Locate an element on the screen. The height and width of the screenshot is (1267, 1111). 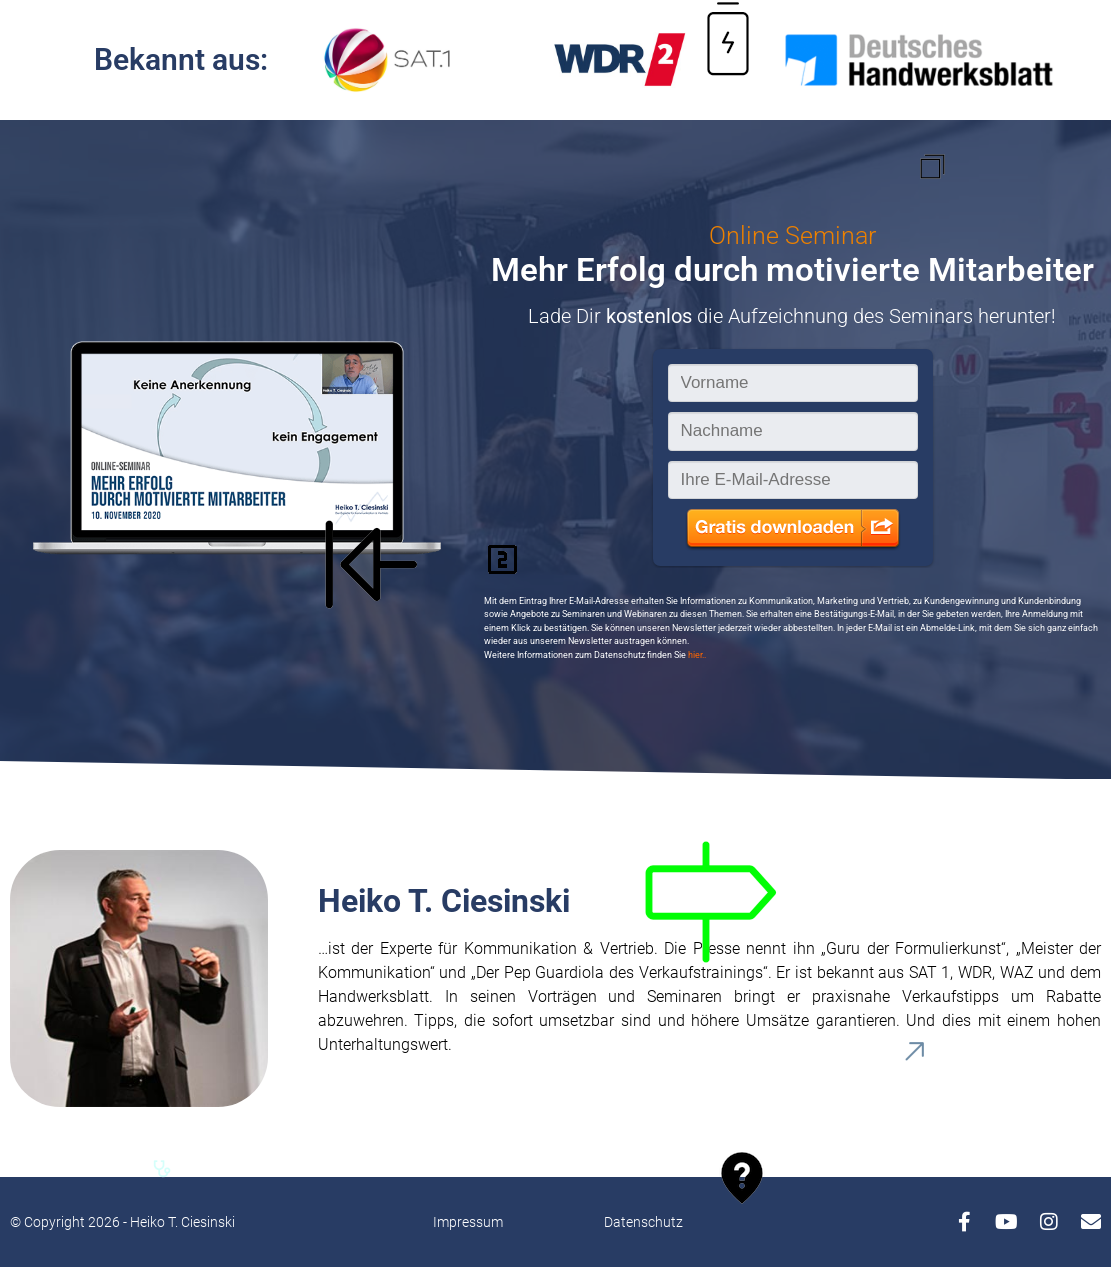
access directions or navigation options is located at coordinates (706, 902).